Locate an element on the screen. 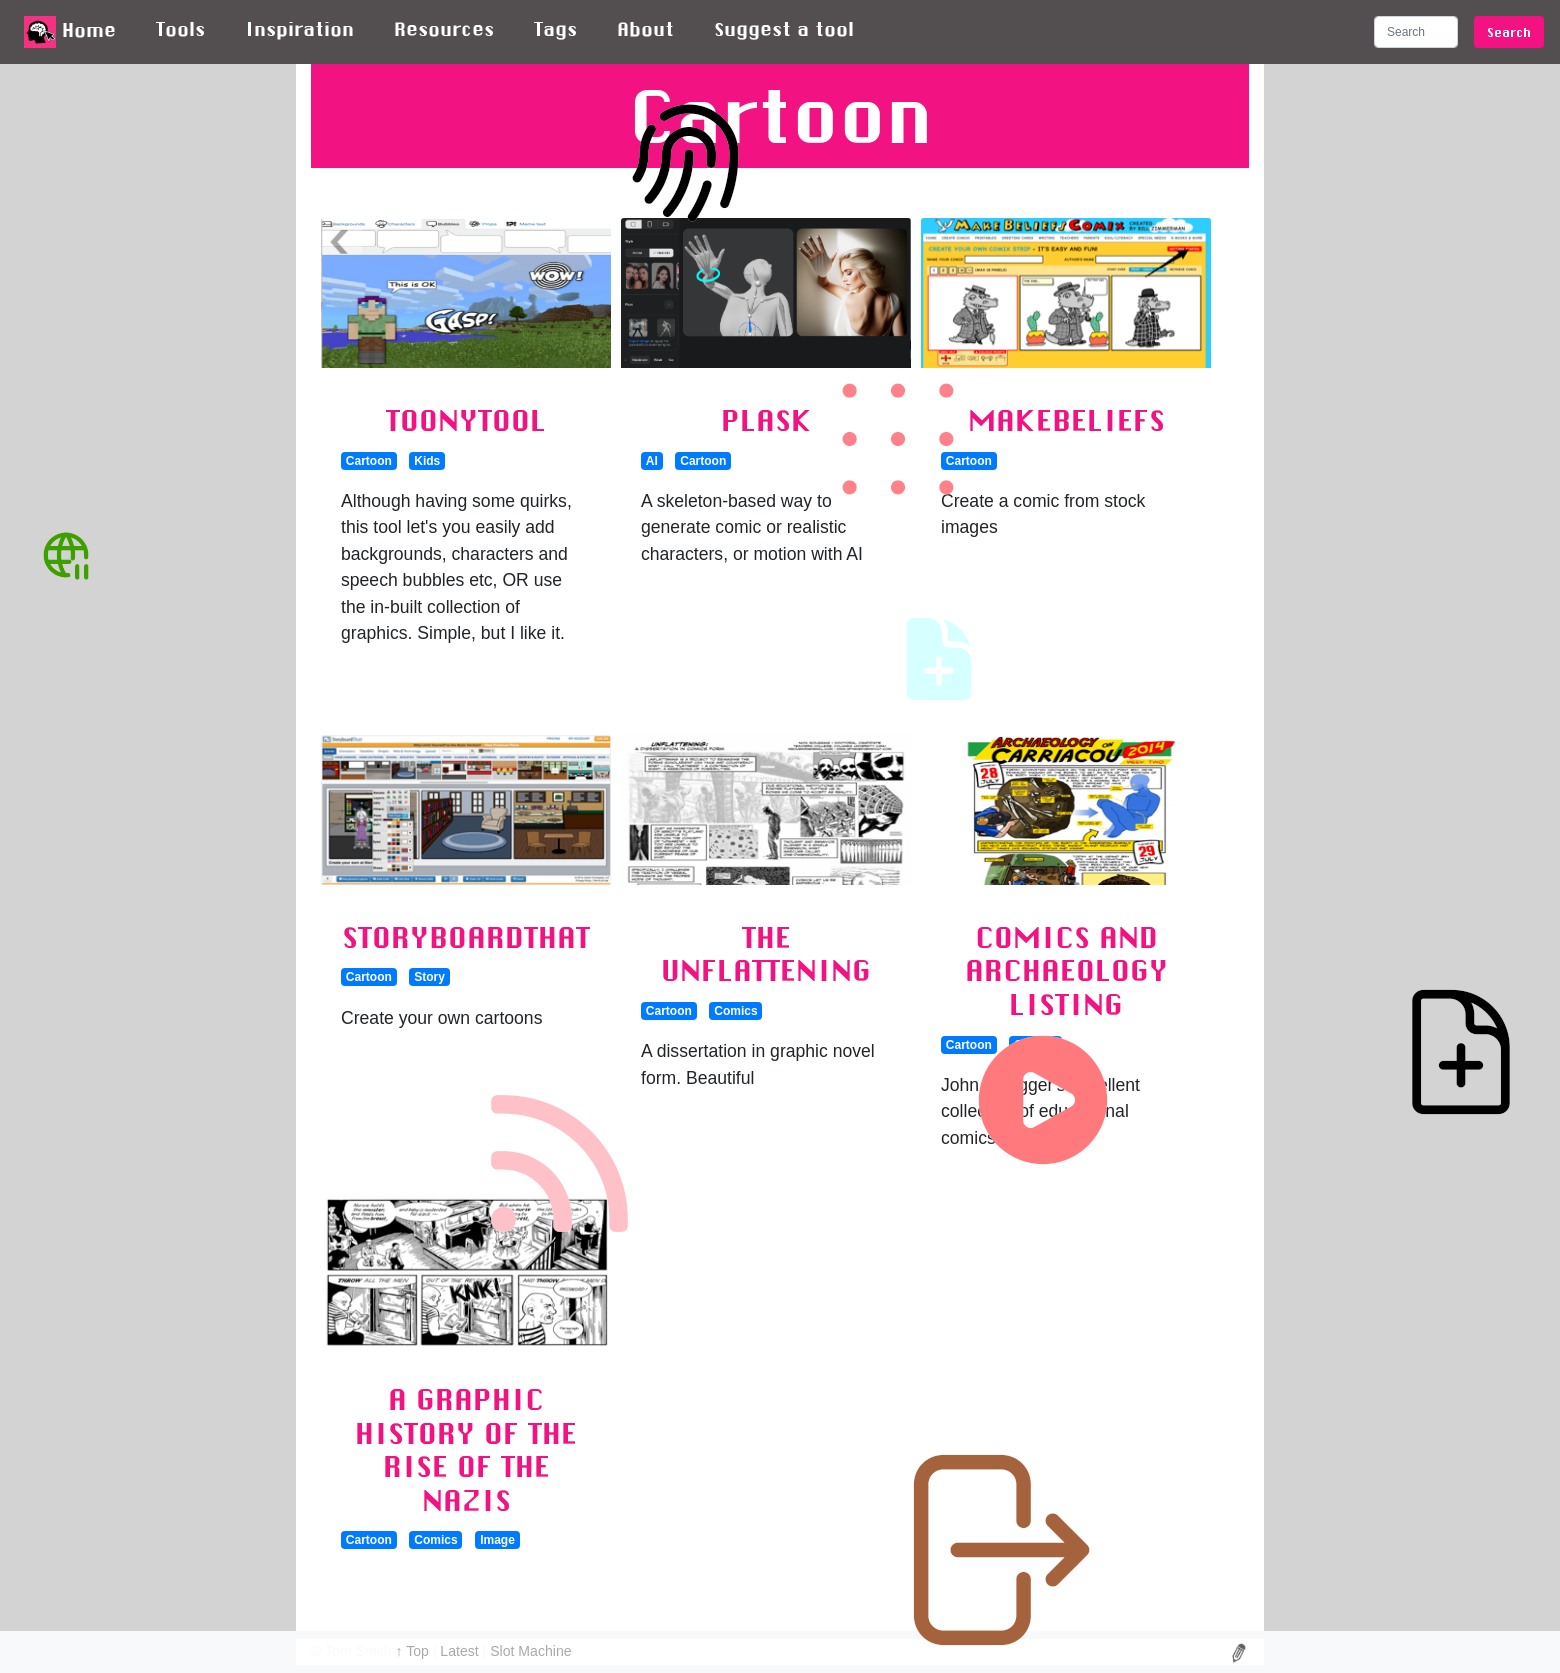 The height and width of the screenshot is (1673, 1560). subscribe to RSS feed is located at coordinates (559, 1163).